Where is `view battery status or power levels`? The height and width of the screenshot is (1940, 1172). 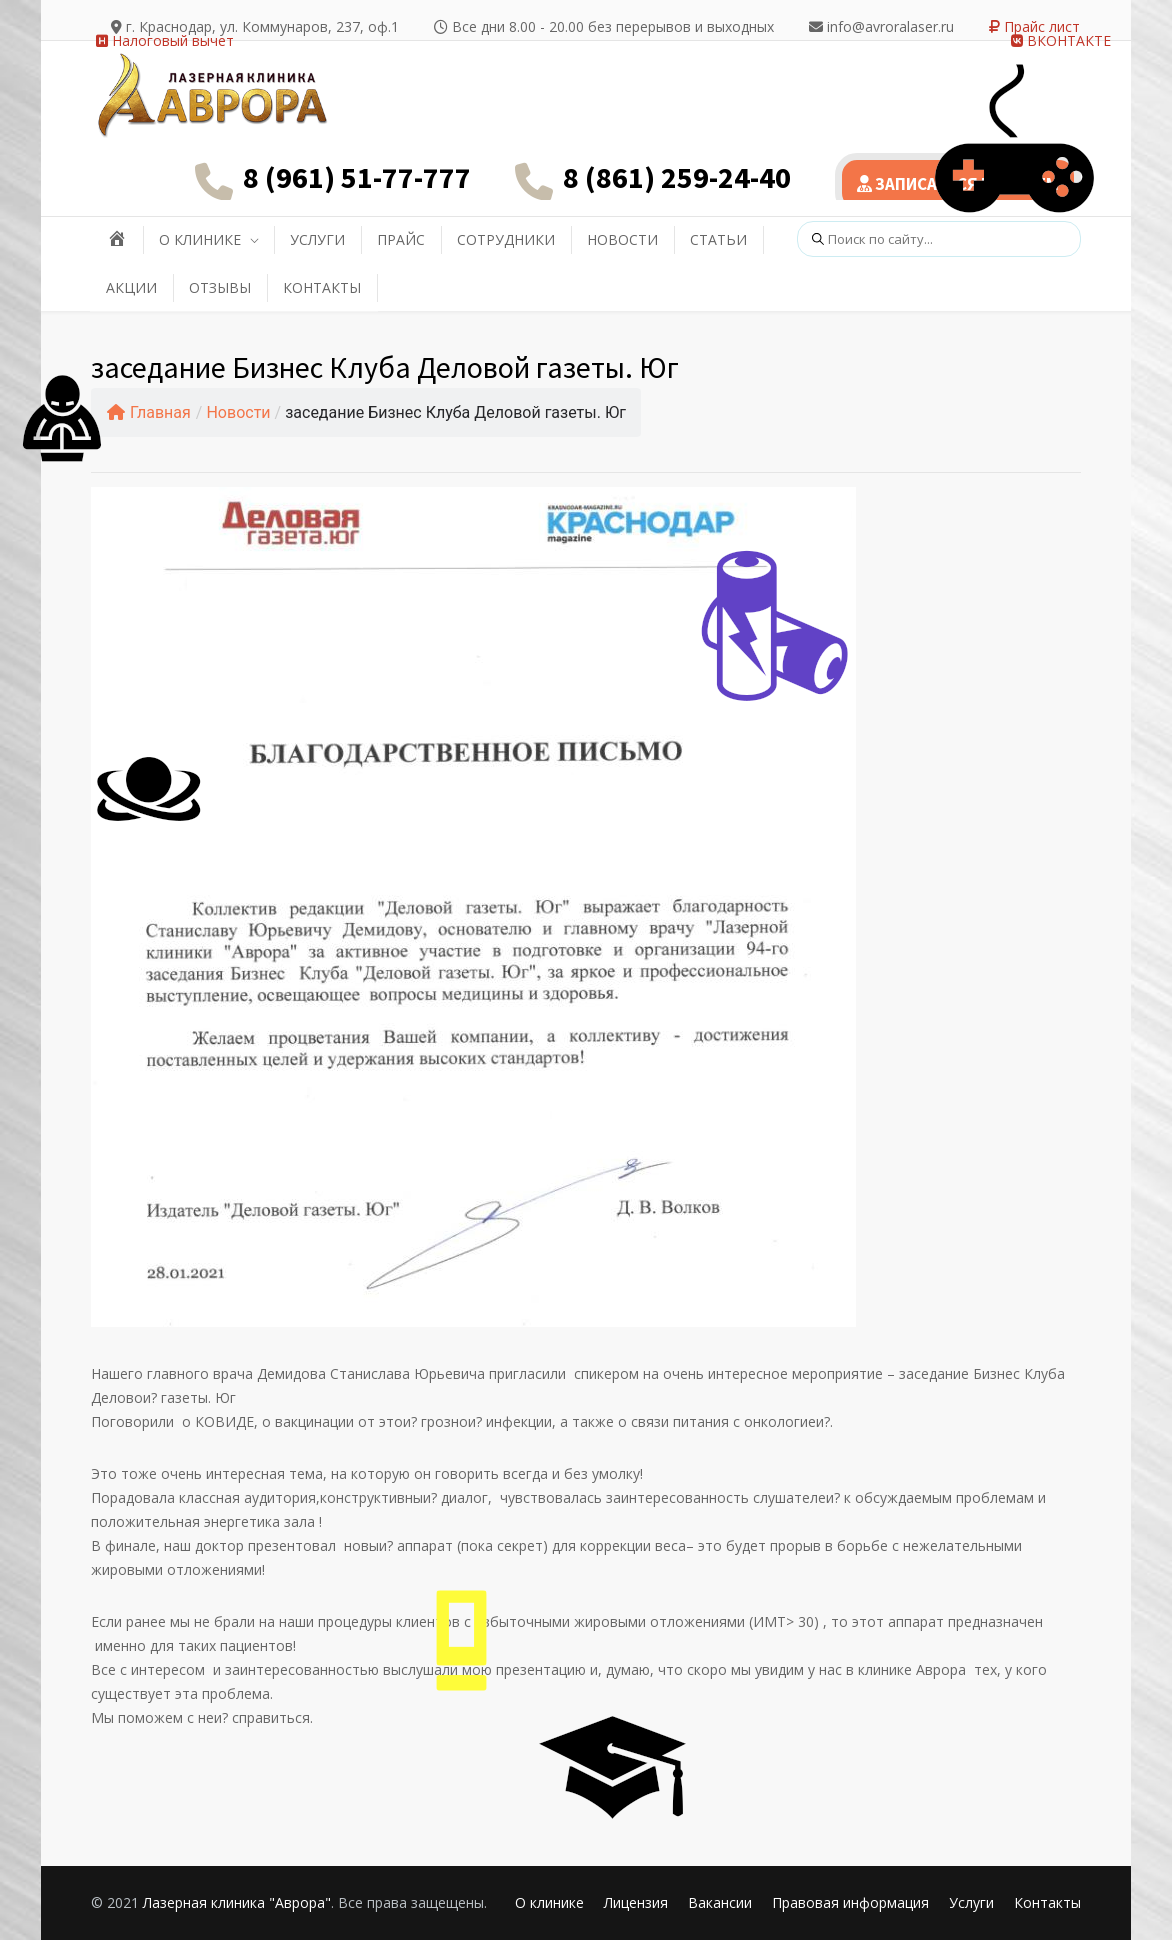 view battery status or power levels is located at coordinates (774, 624).